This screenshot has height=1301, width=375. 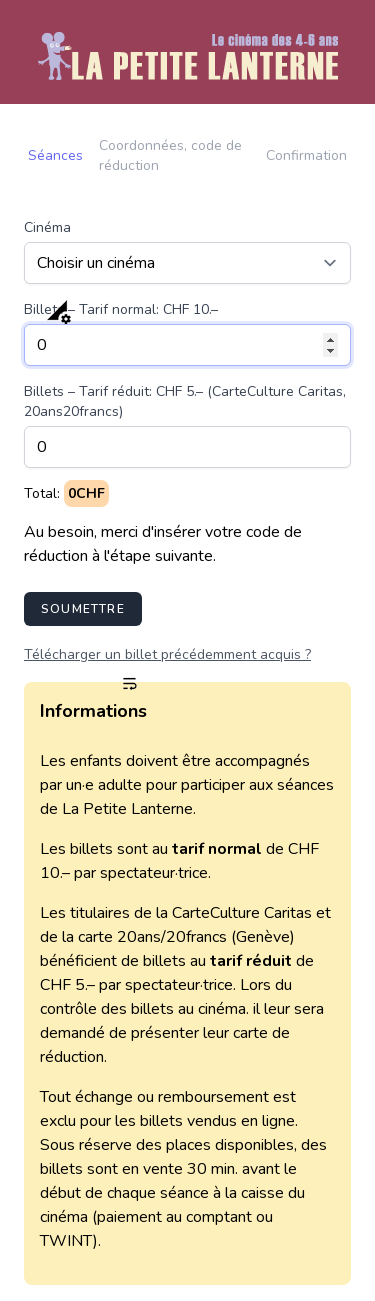 I want to click on access mobile data settings, so click(x=59, y=312).